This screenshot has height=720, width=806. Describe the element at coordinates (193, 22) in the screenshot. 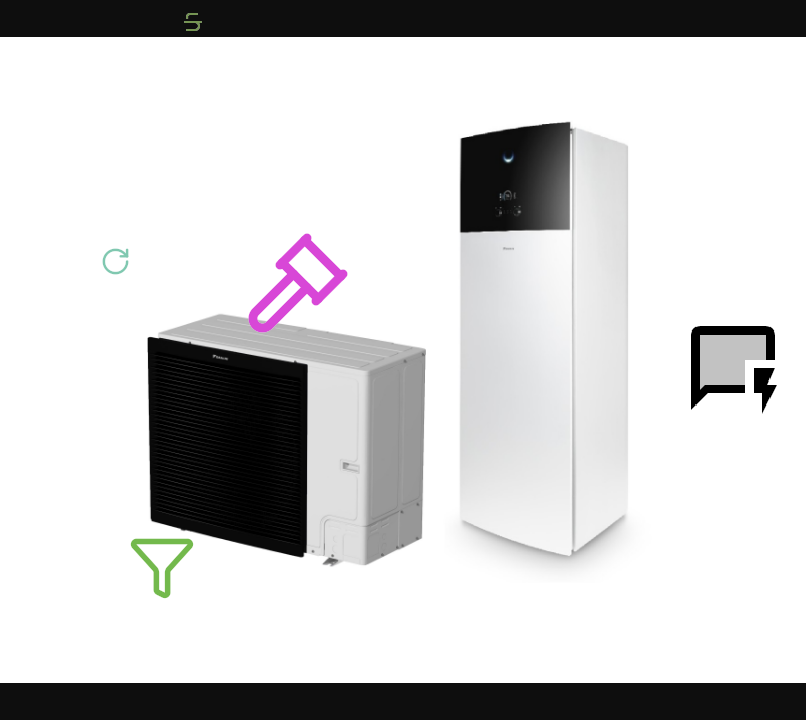

I see `apply strikethrough formatting to selected text` at that location.